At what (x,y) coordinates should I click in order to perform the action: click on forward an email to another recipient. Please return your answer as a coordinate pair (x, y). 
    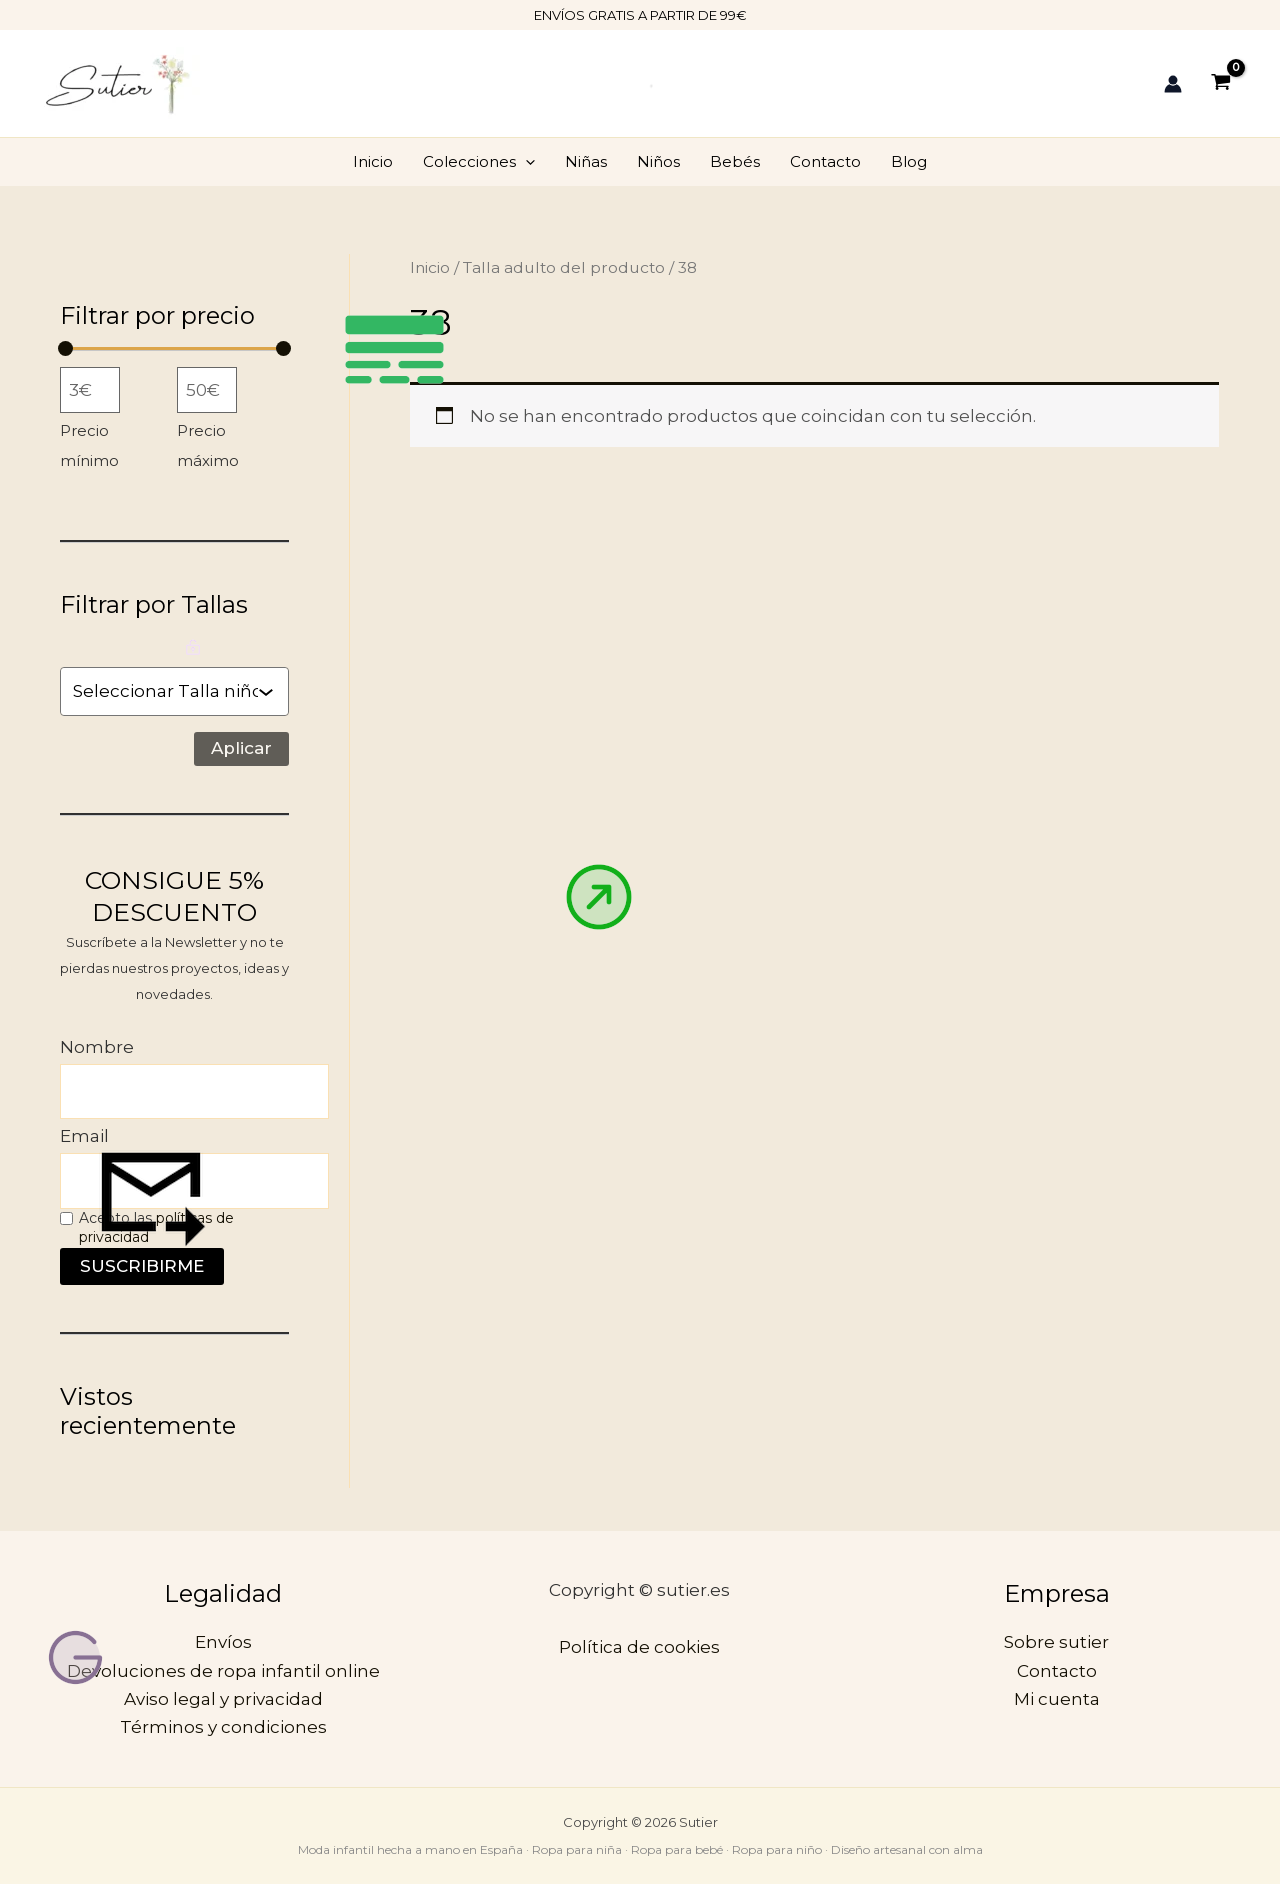
    Looking at the image, I should click on (151, 1192).